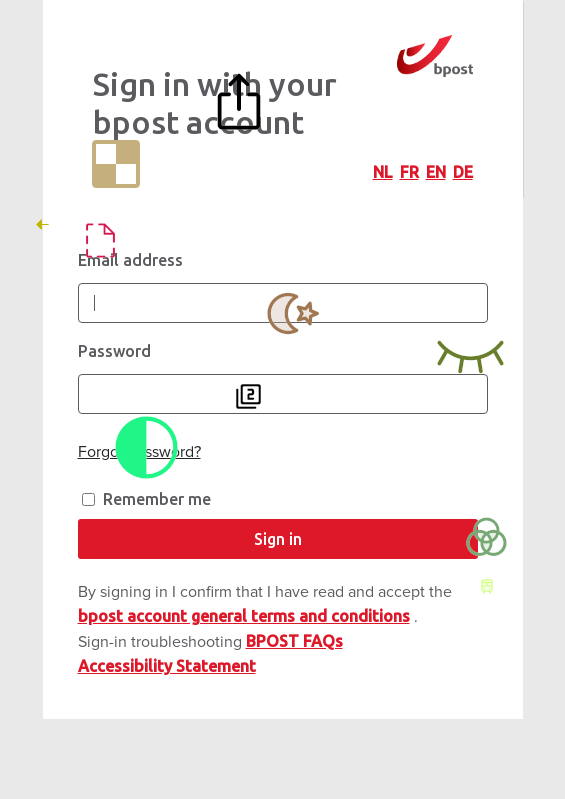 This screenshot has height=799, width=565. What do you see at coordinates (470, 350) in the screenshot?
I see `hide password or sensitive content` at bounding box center [470, 350].